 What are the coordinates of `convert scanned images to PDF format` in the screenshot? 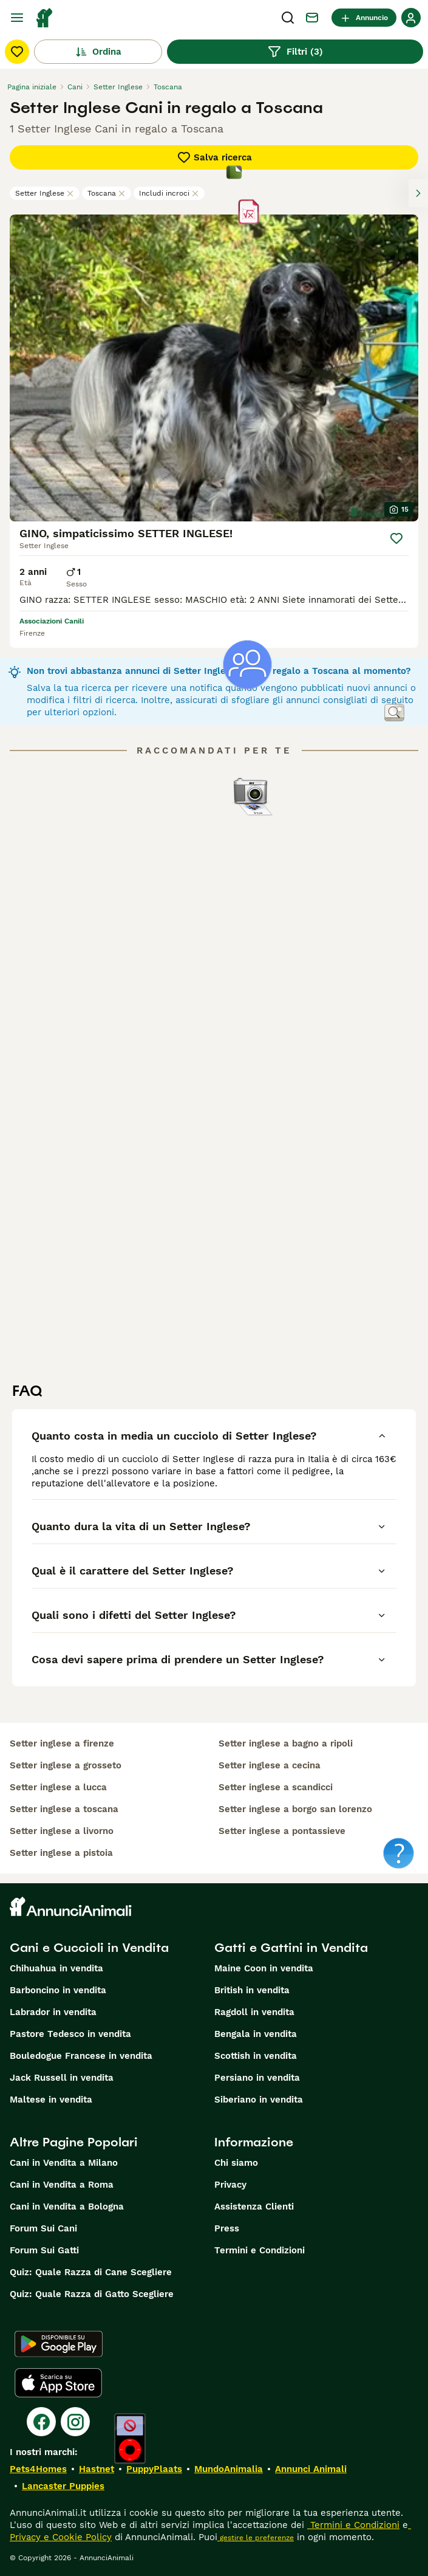 It's located at (250, 797).